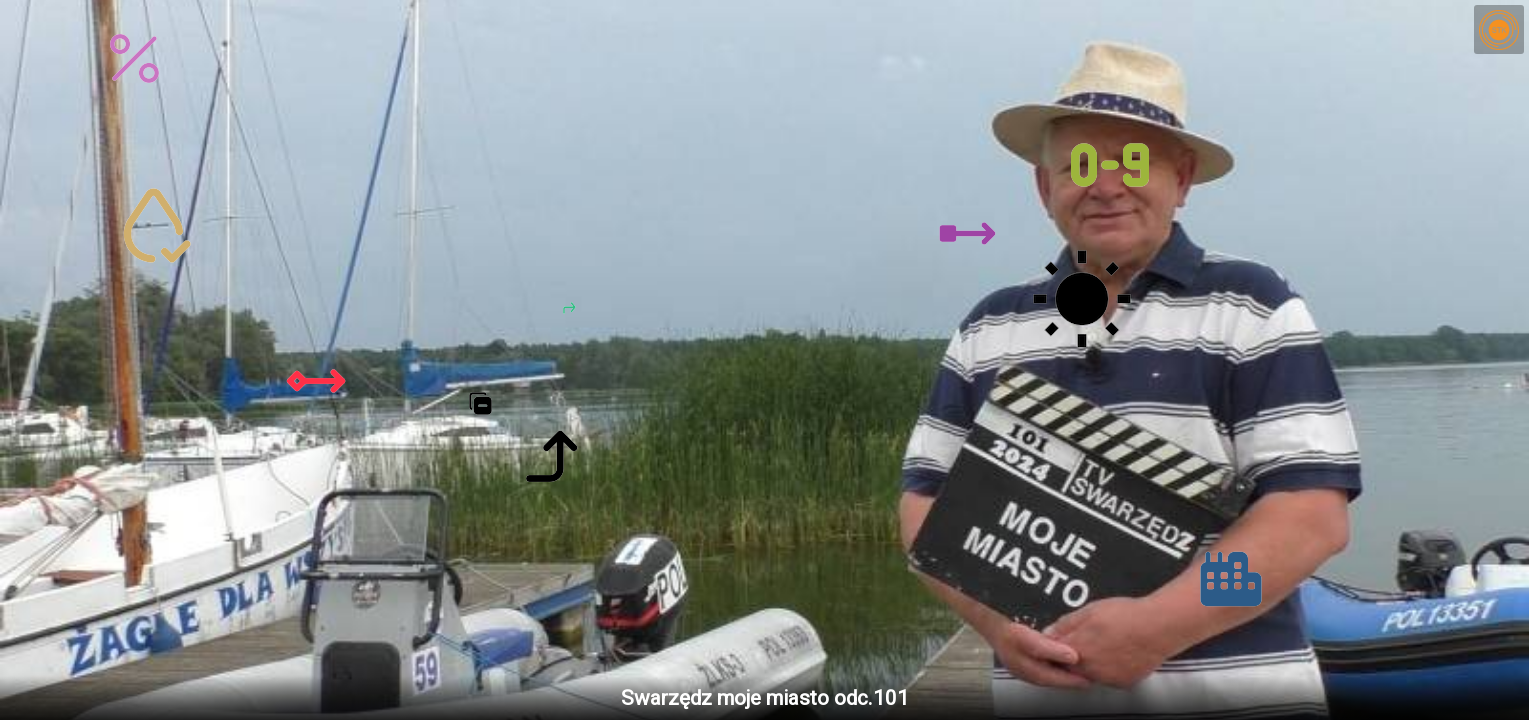 This screenshot has width=1529, height=720. What do you see at coordinates (316, 381) in the screenshot?
I see `navigate to the next step or section` at bounding box center [316, 381].